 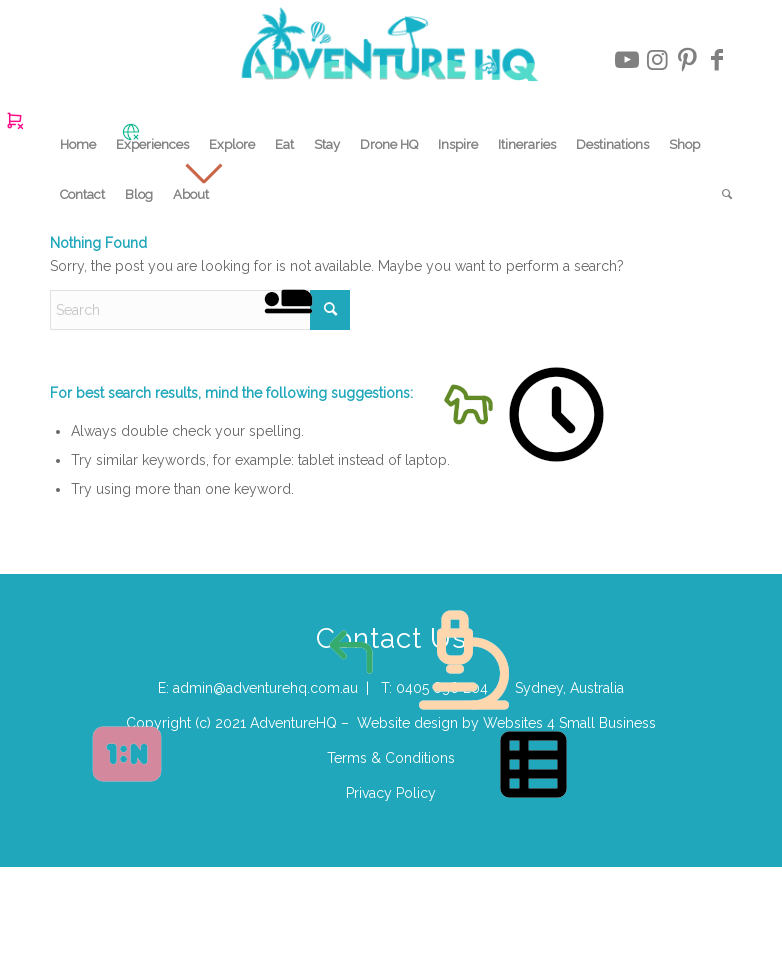 I want to click on access scientific or research tools, so click(x=464, y=660).